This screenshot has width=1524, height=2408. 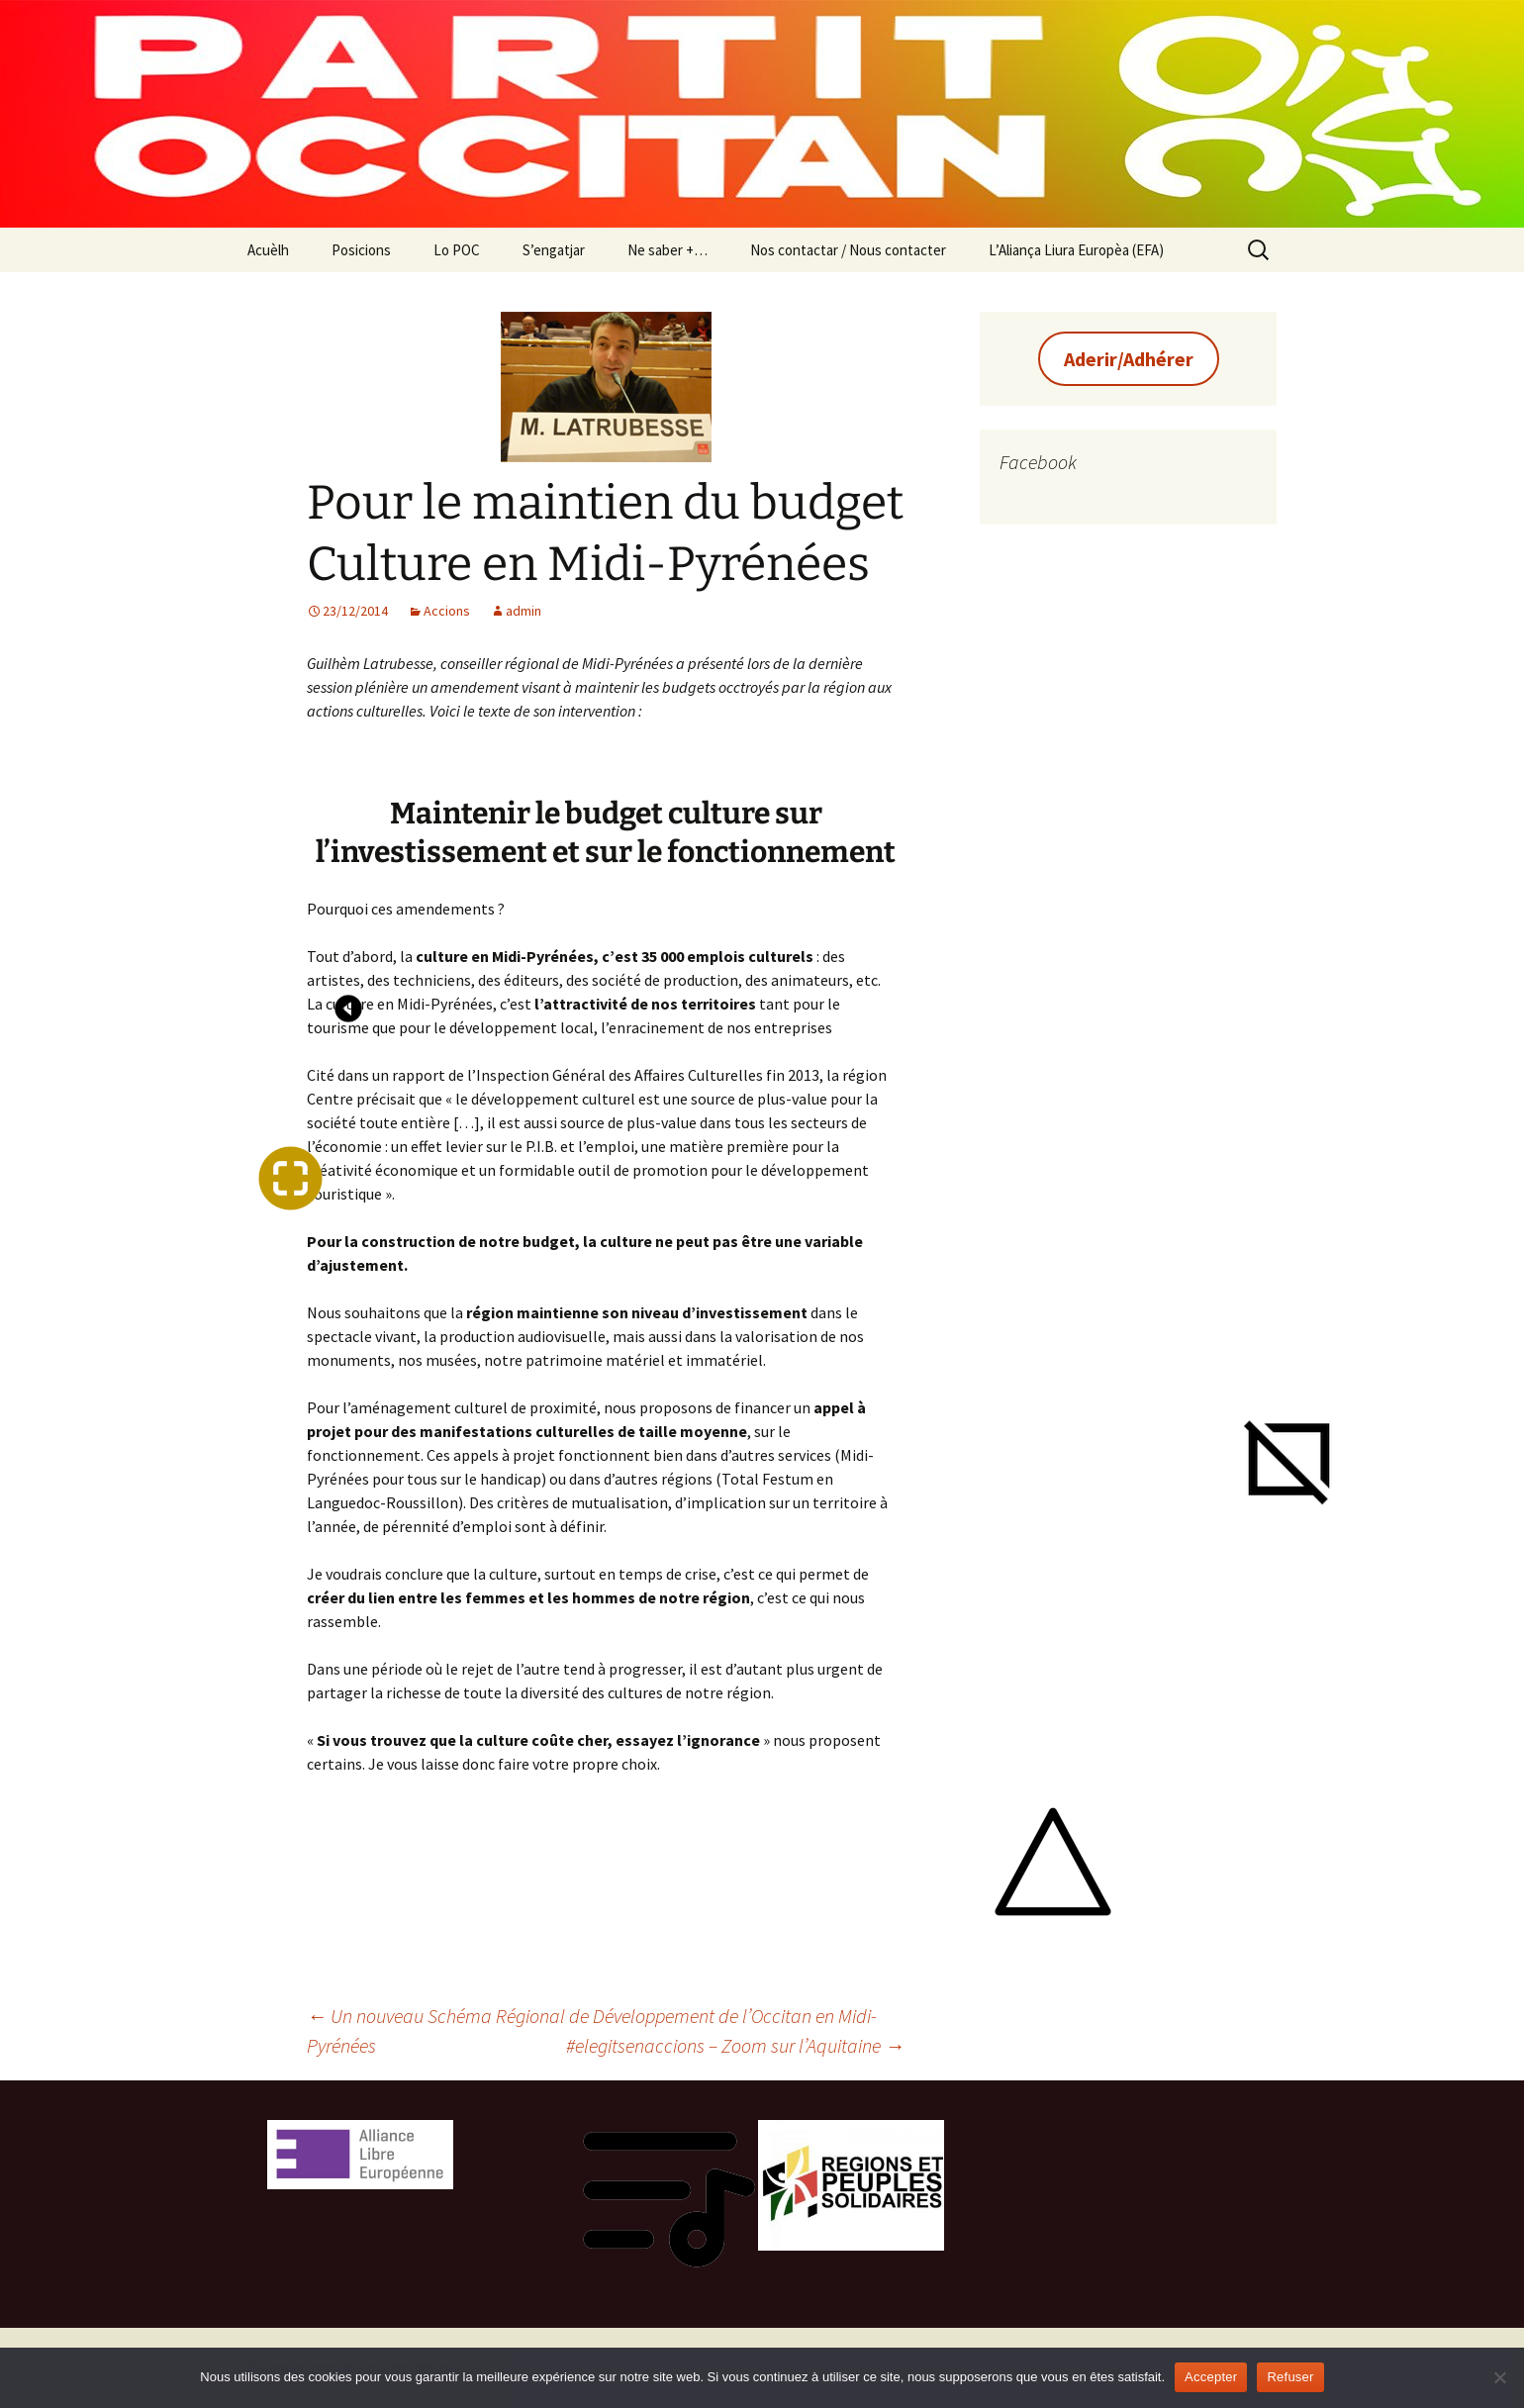 What do you see at coordinates (348, 1009) in the screenshot?
I see `go back to the previous screen` at bounding box center [348, 1009].